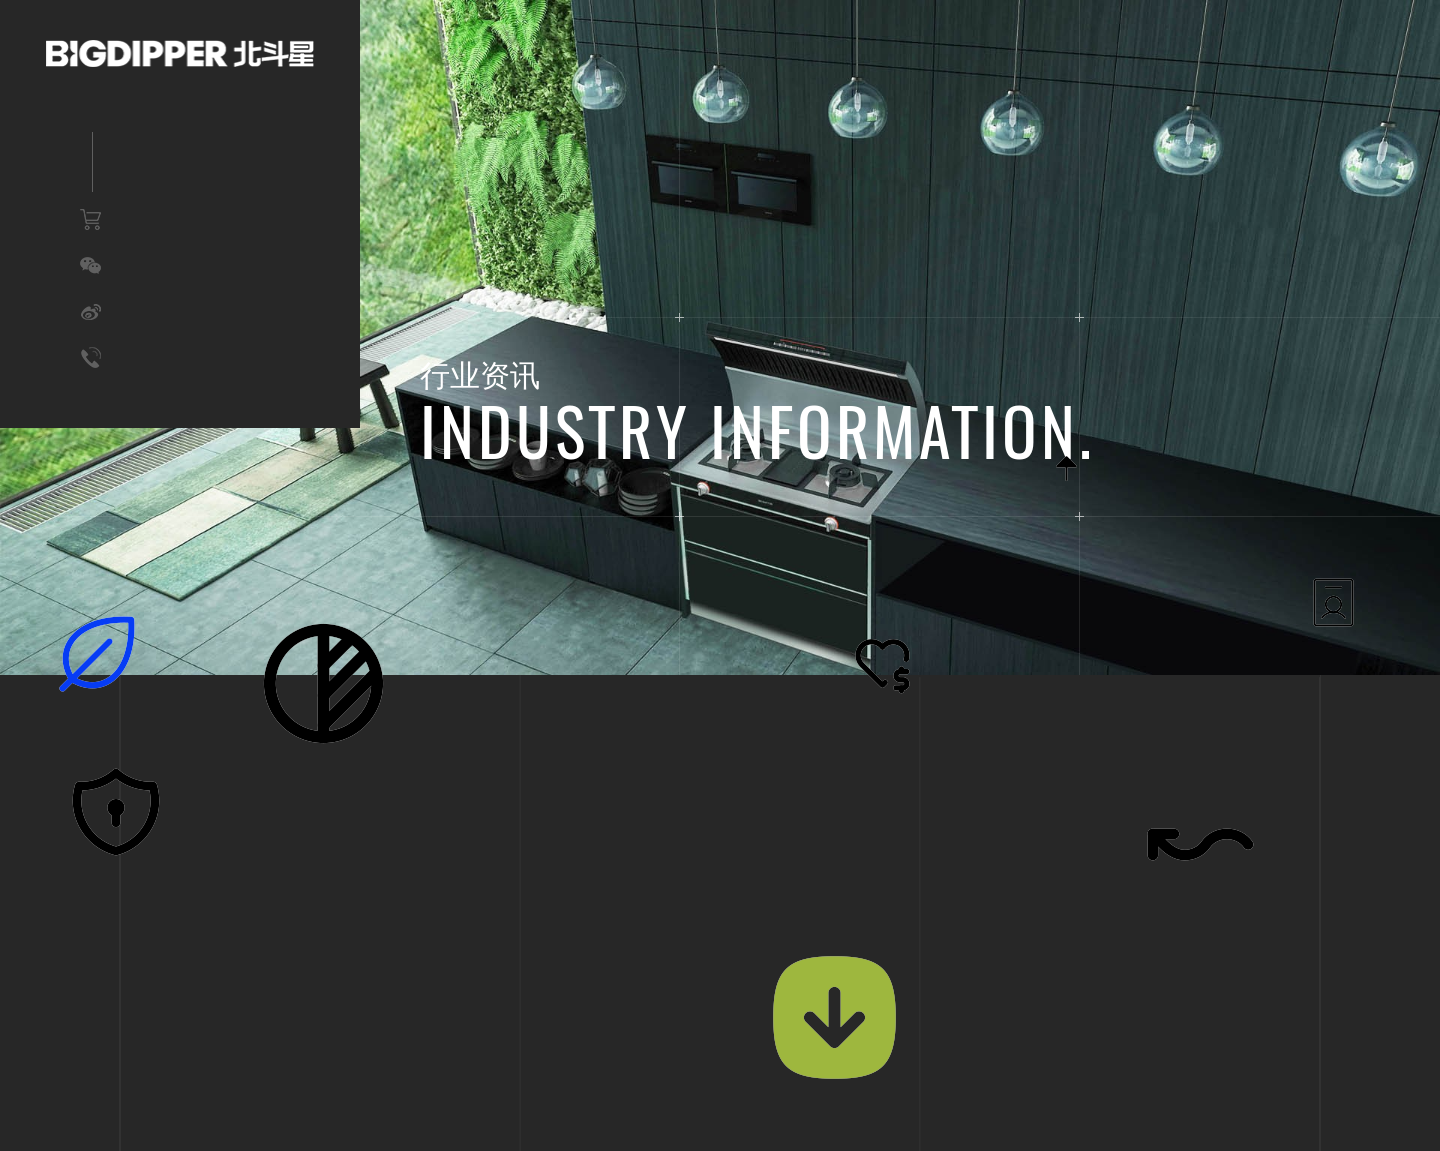  I want to click on view your profile or identification details, so click(1333, 602).